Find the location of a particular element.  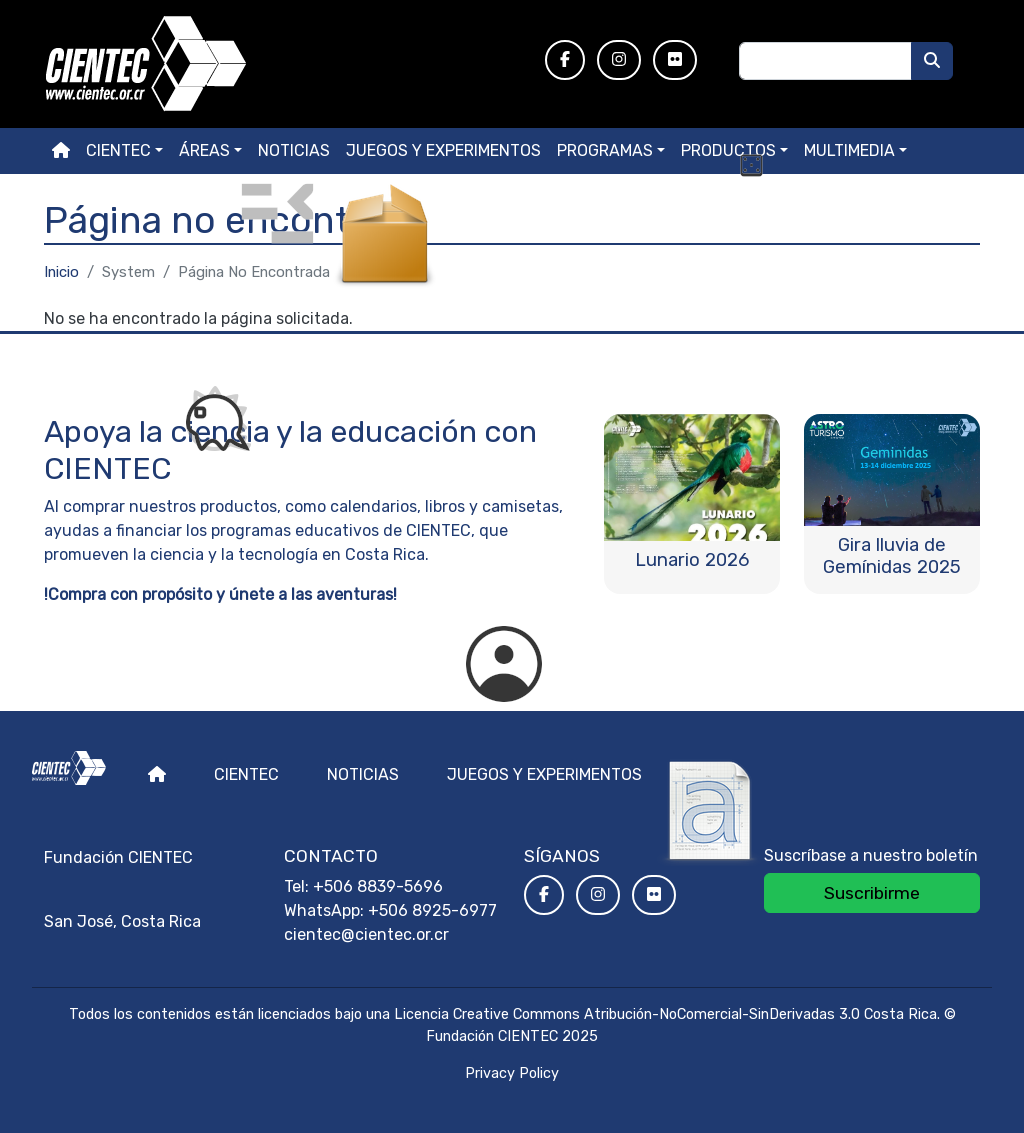

generic package or archive file type is located at coordinates (384, 236).